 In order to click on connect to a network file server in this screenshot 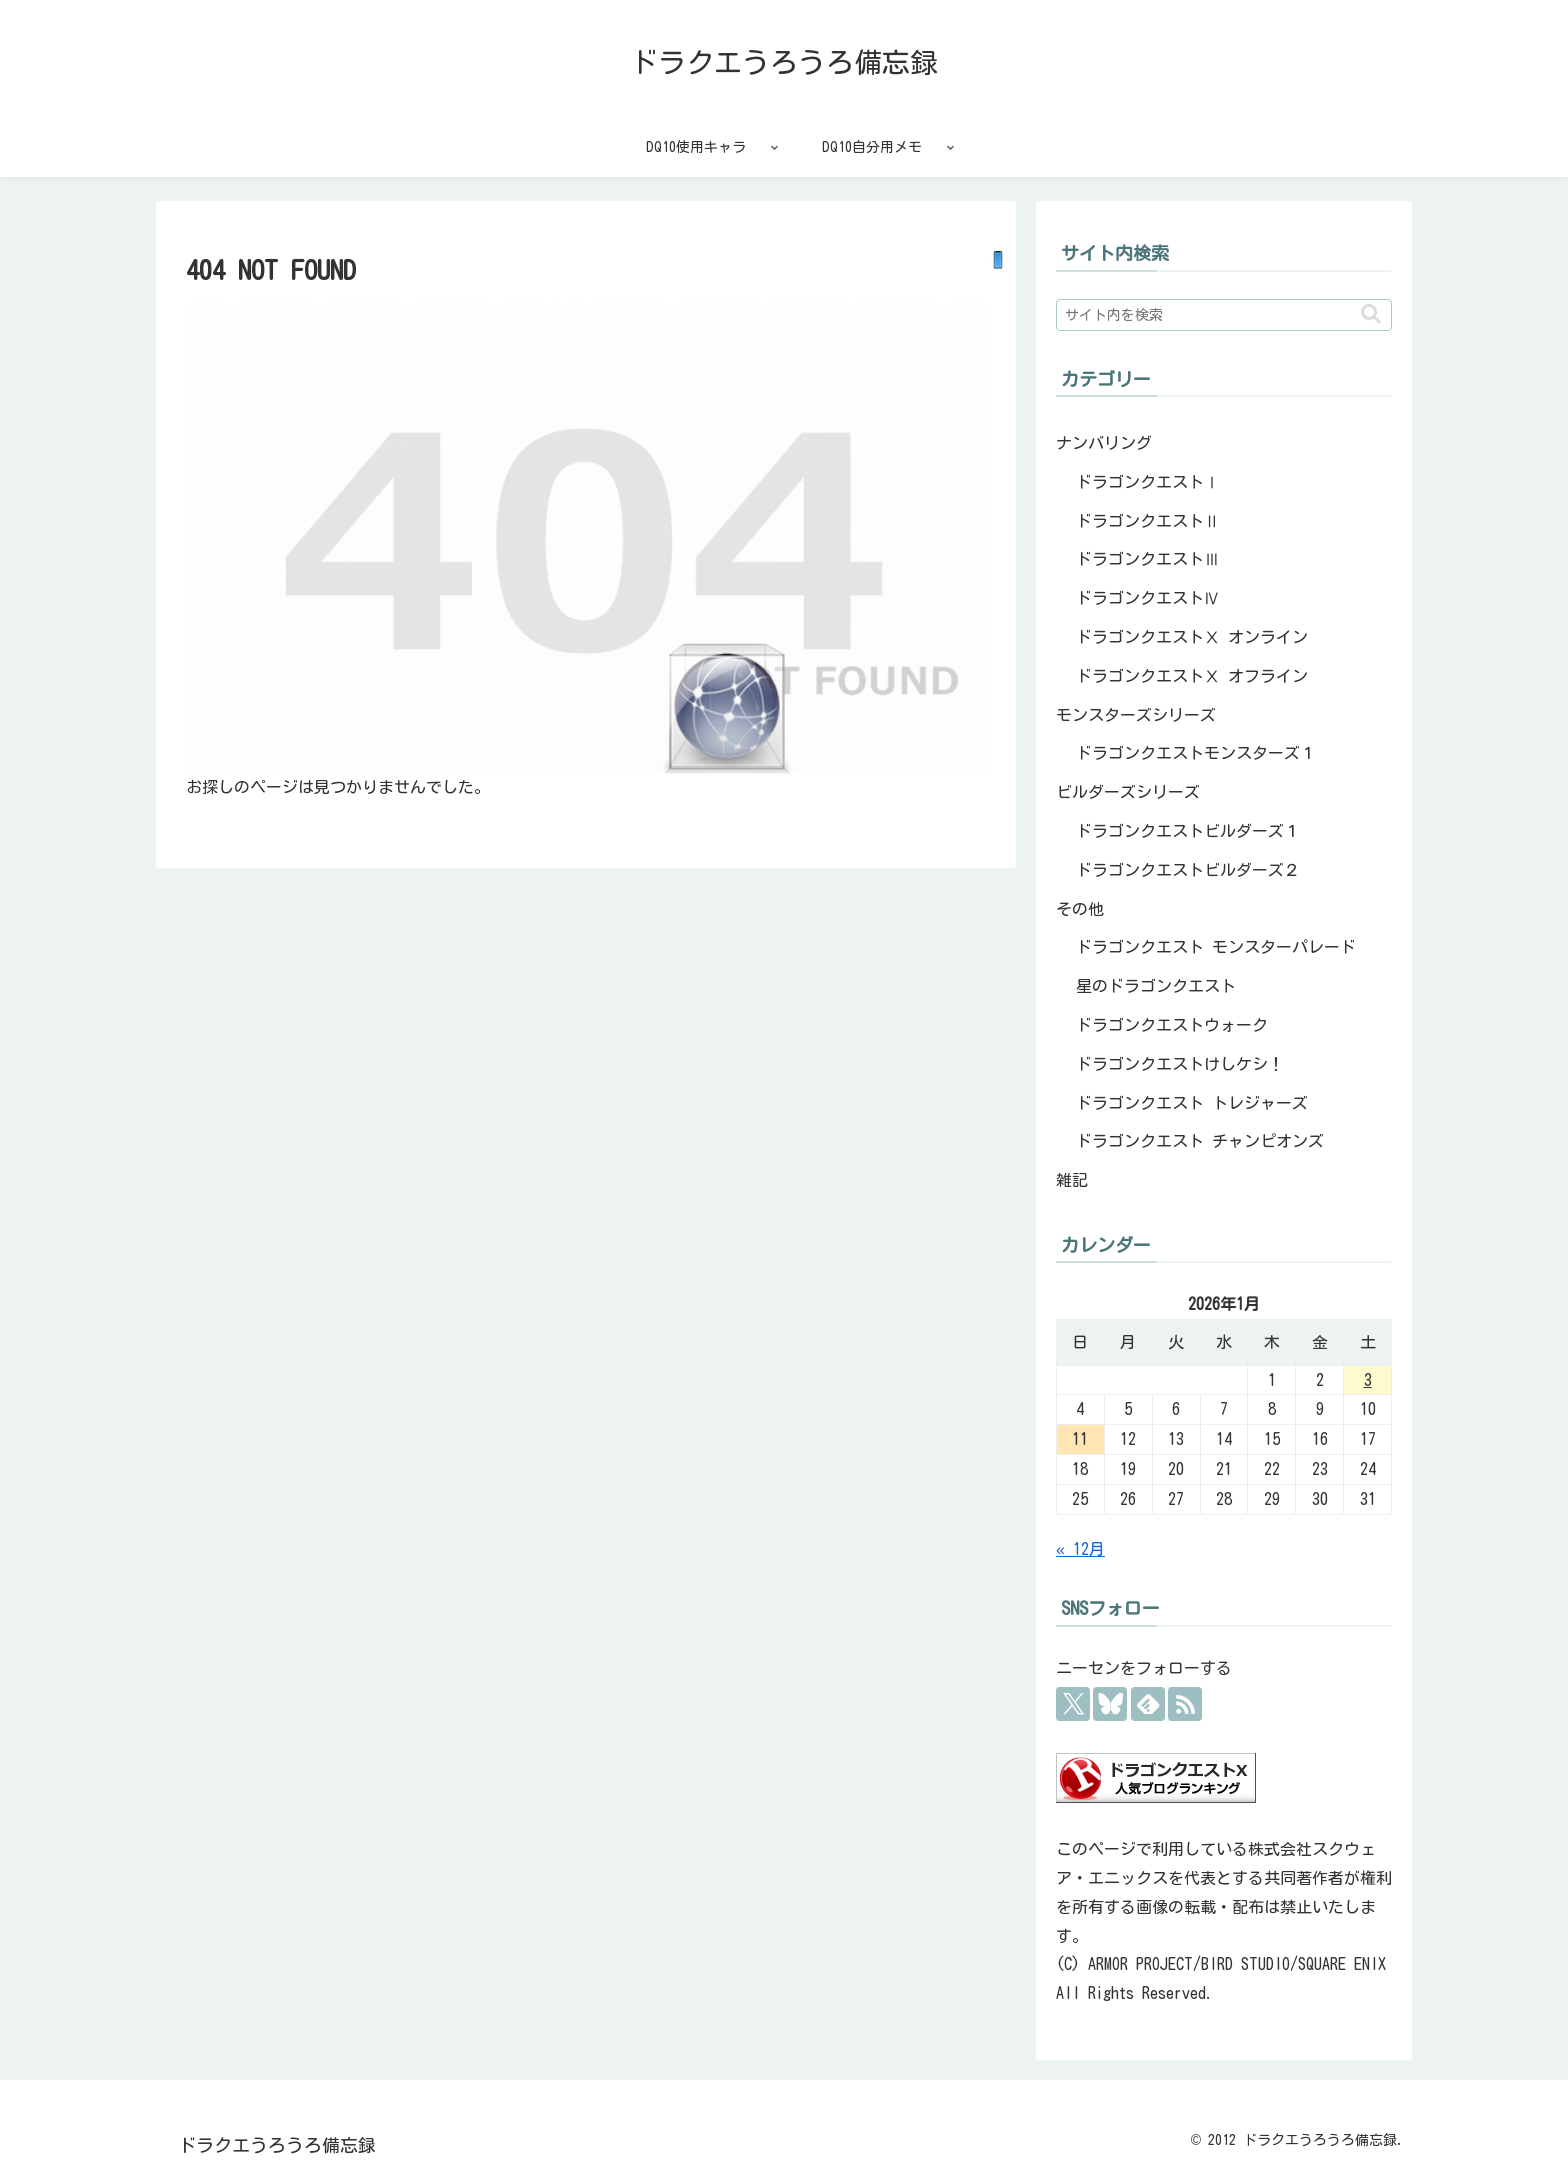, I will do `click(727, 708)`.